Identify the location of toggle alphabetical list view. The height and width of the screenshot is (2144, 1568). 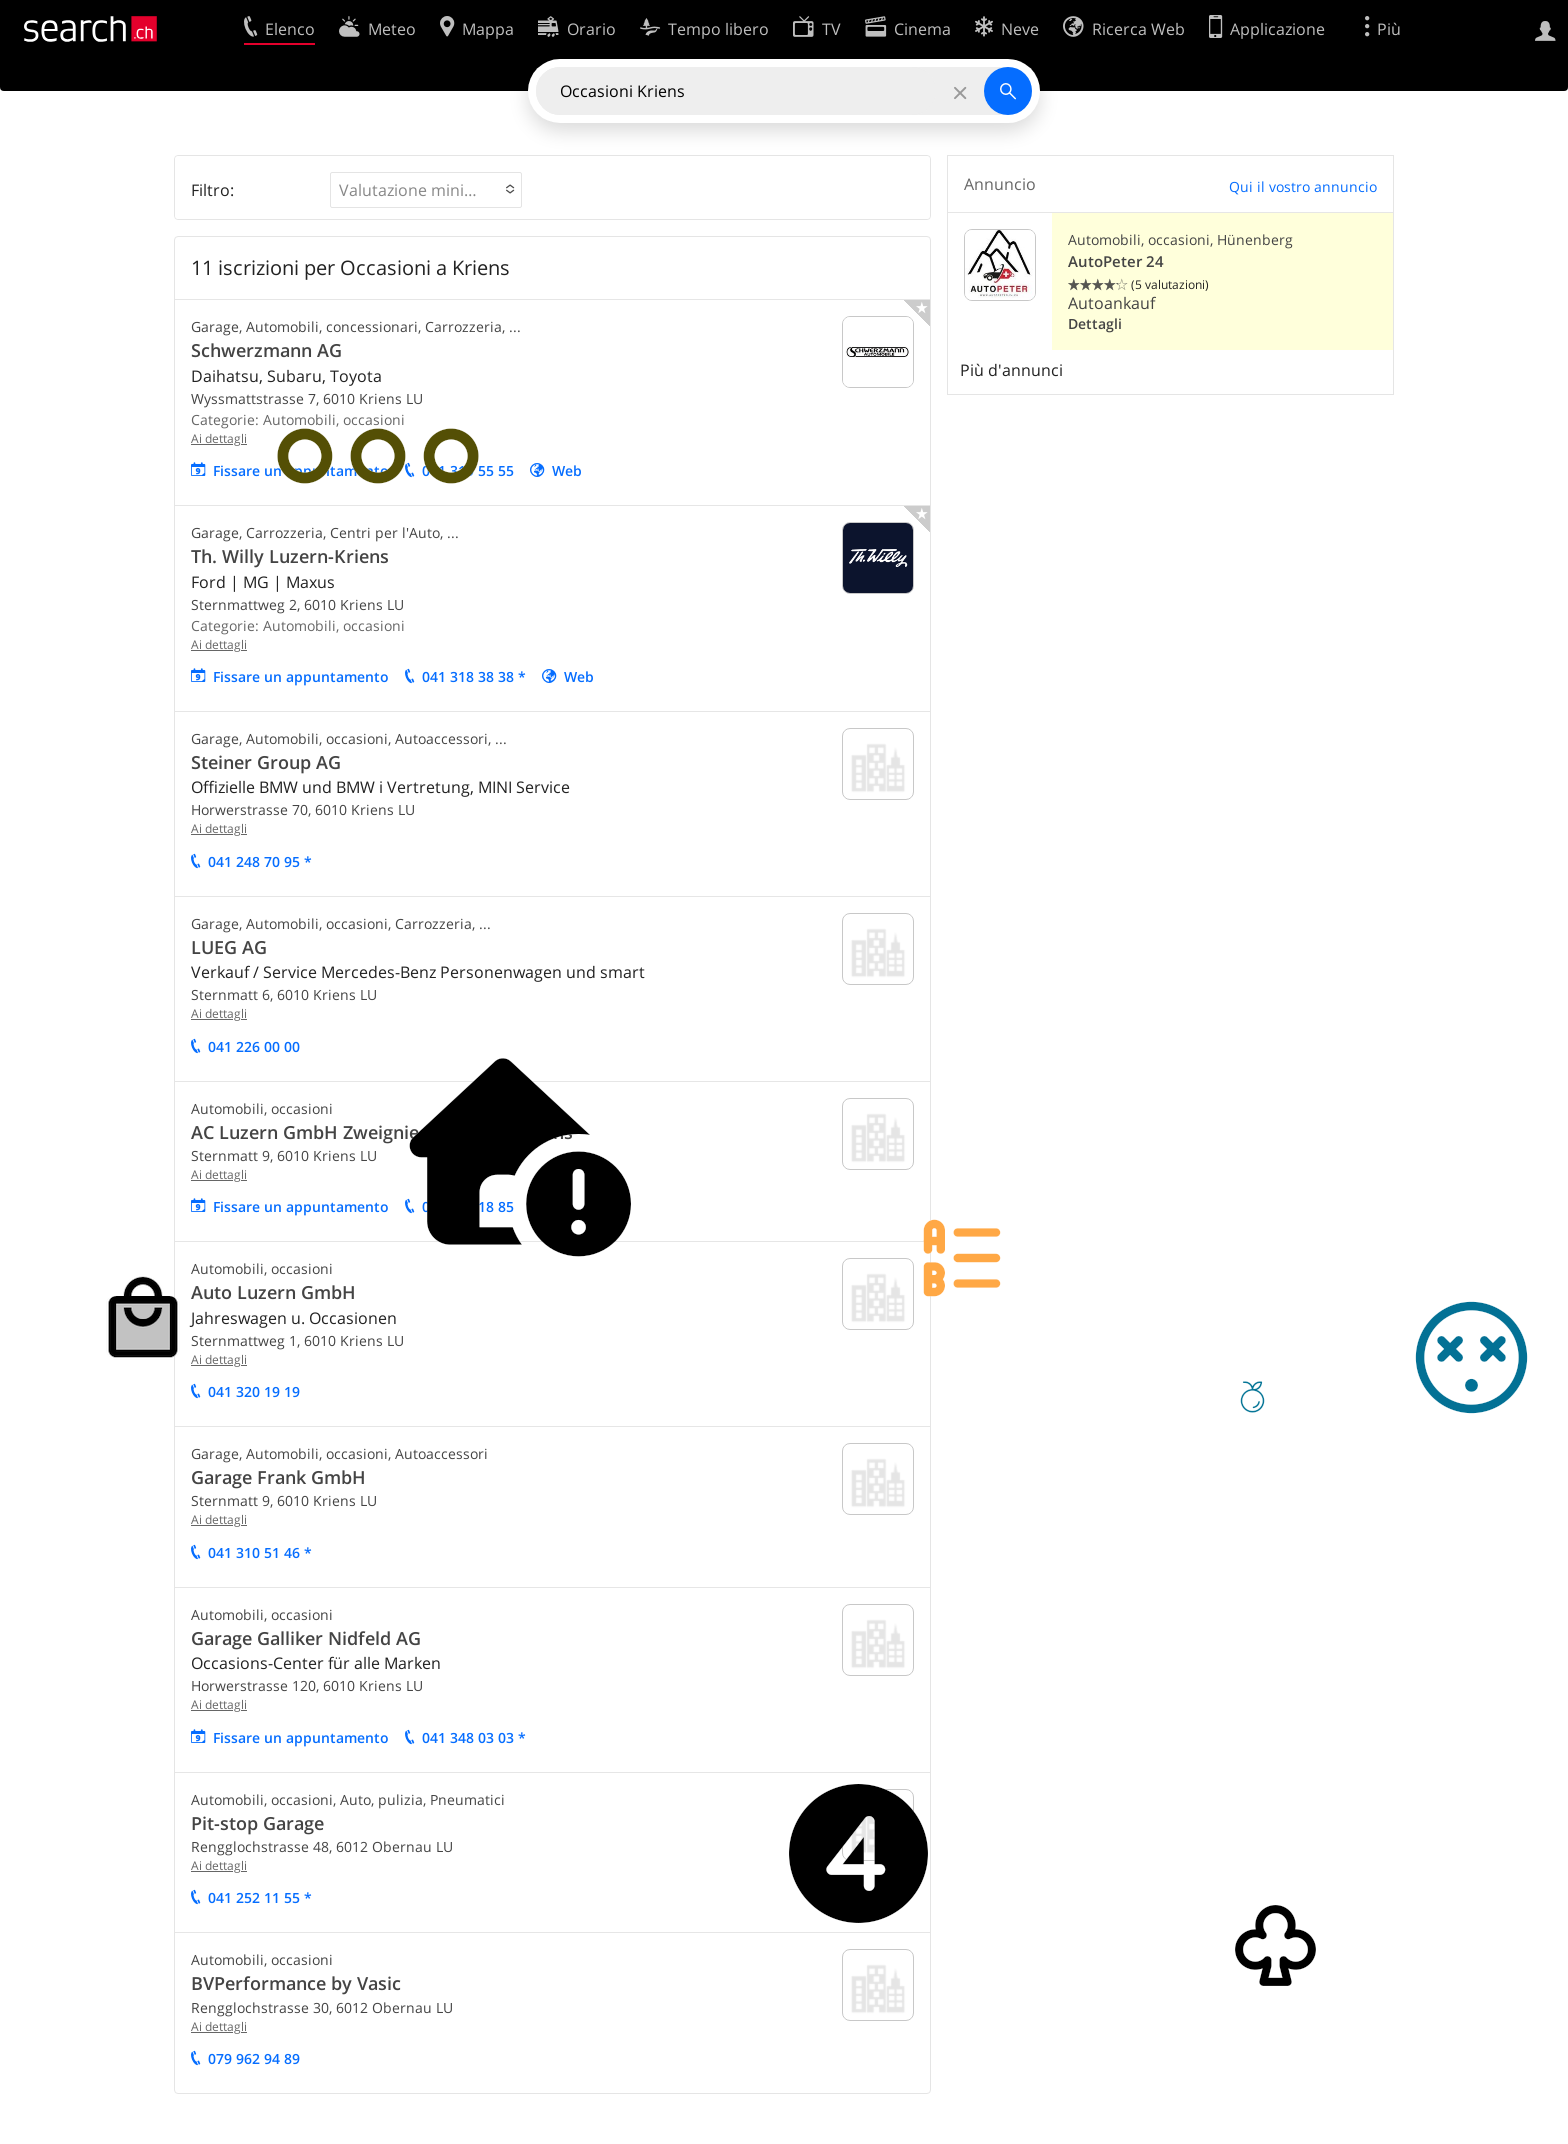
(962, 1258).